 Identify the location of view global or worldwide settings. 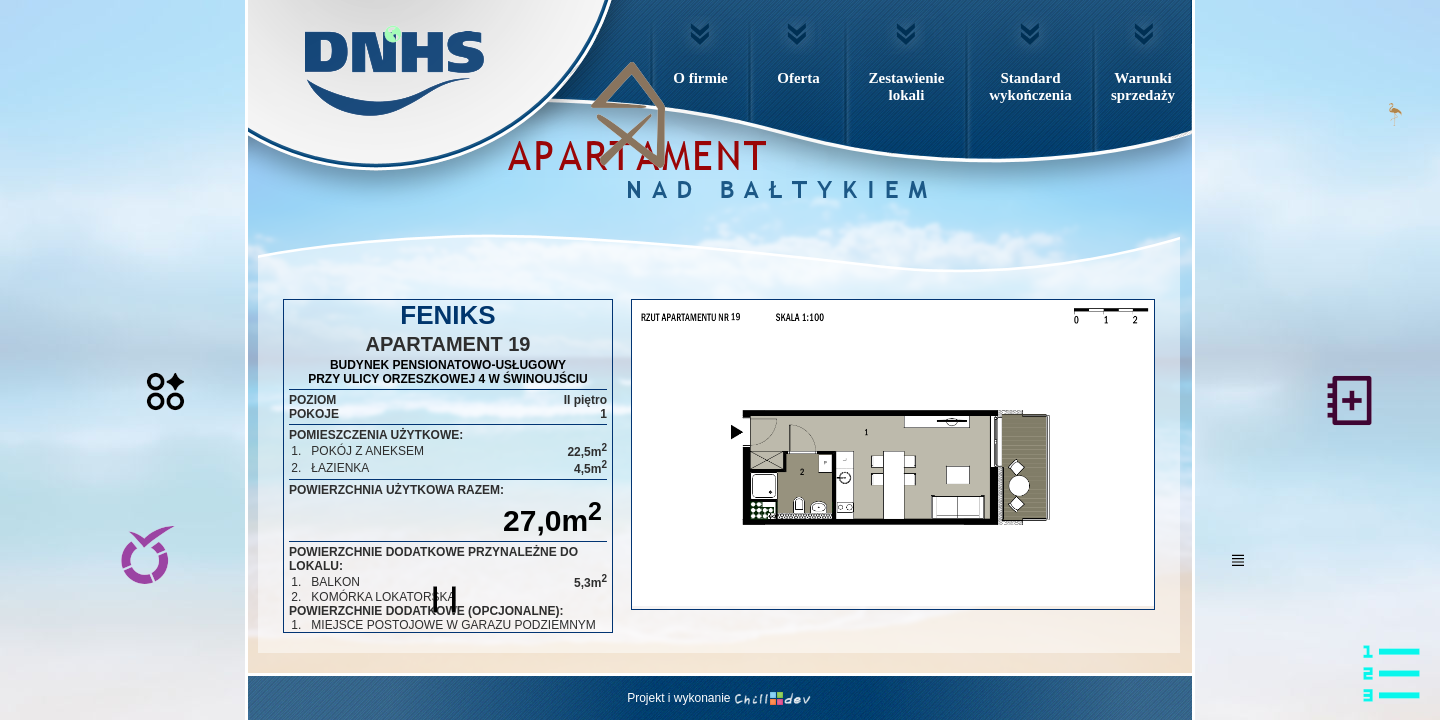
(393, 34).